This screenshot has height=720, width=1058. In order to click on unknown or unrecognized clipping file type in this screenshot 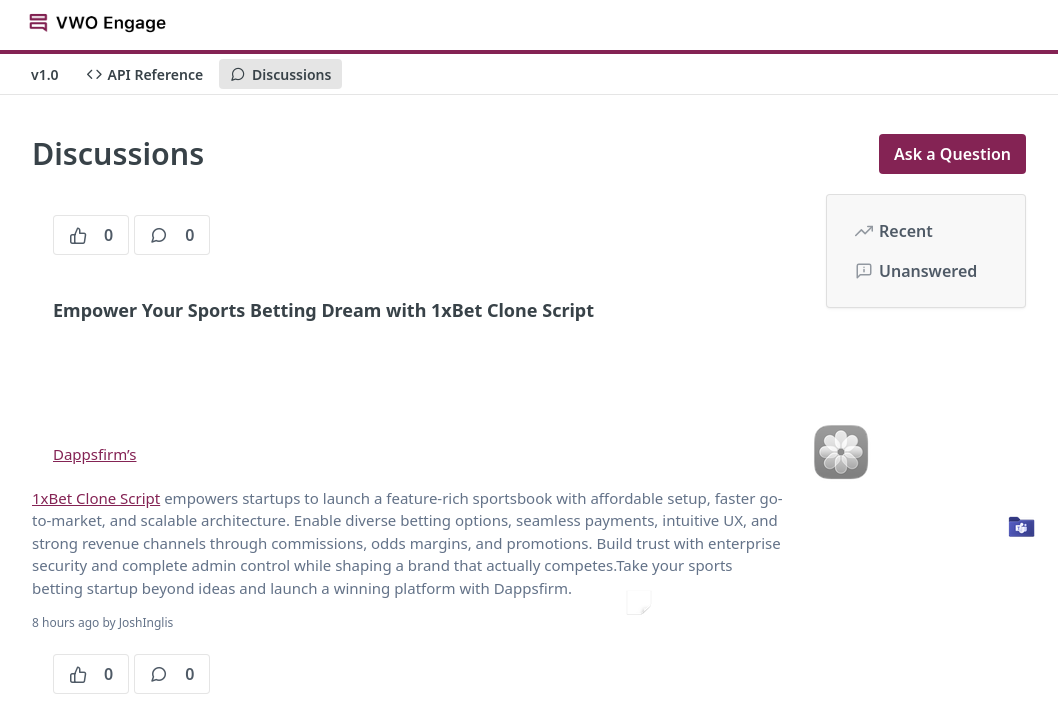, I will do `click(639, 603)`.